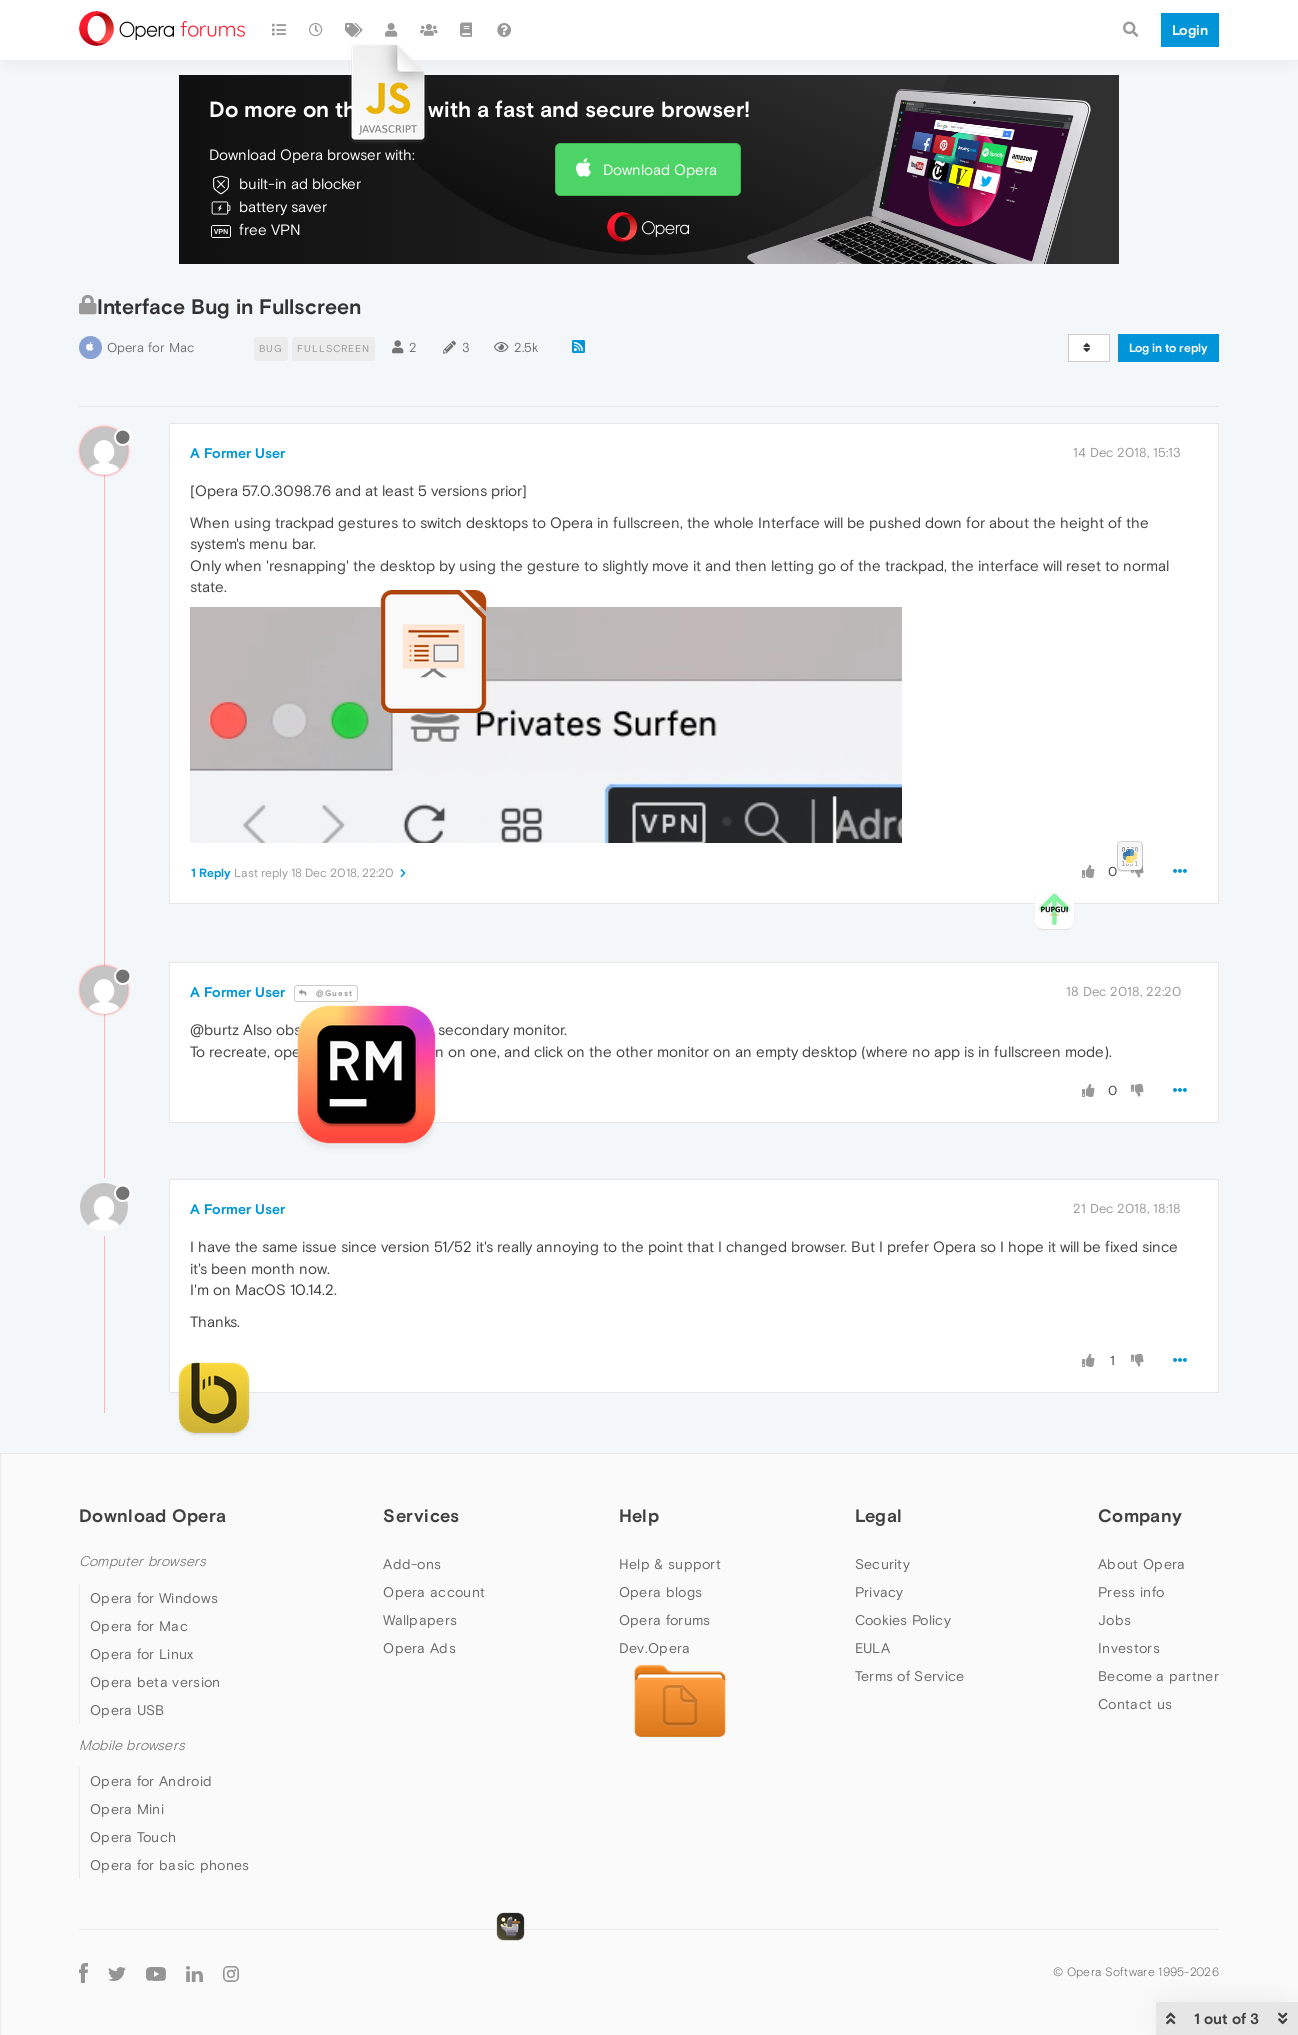 The image size is (1298, 2035). I want to click on python bytecode file (.pyc), so click(1130, 856).